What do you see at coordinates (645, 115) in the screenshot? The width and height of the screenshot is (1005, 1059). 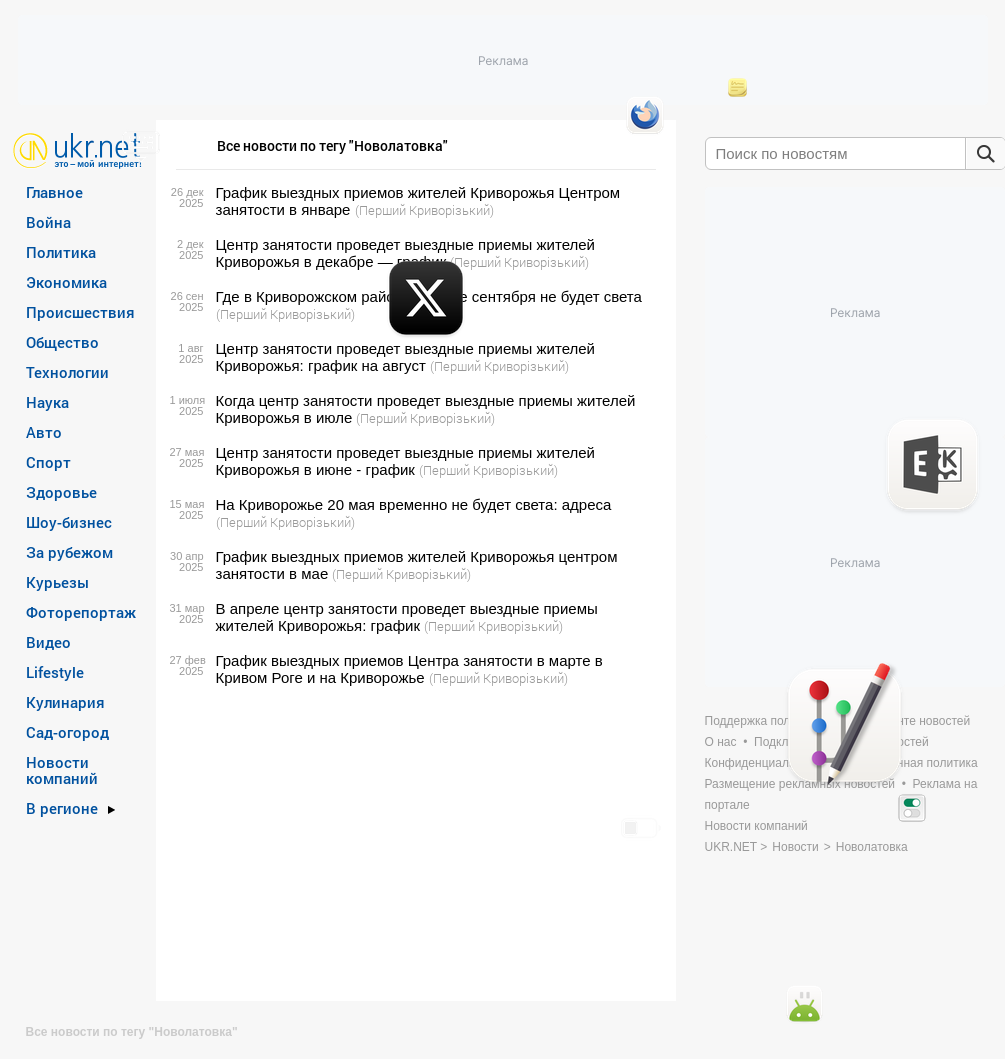 I see `open Firefox Aurora browser` at bounding box center [645, 115].